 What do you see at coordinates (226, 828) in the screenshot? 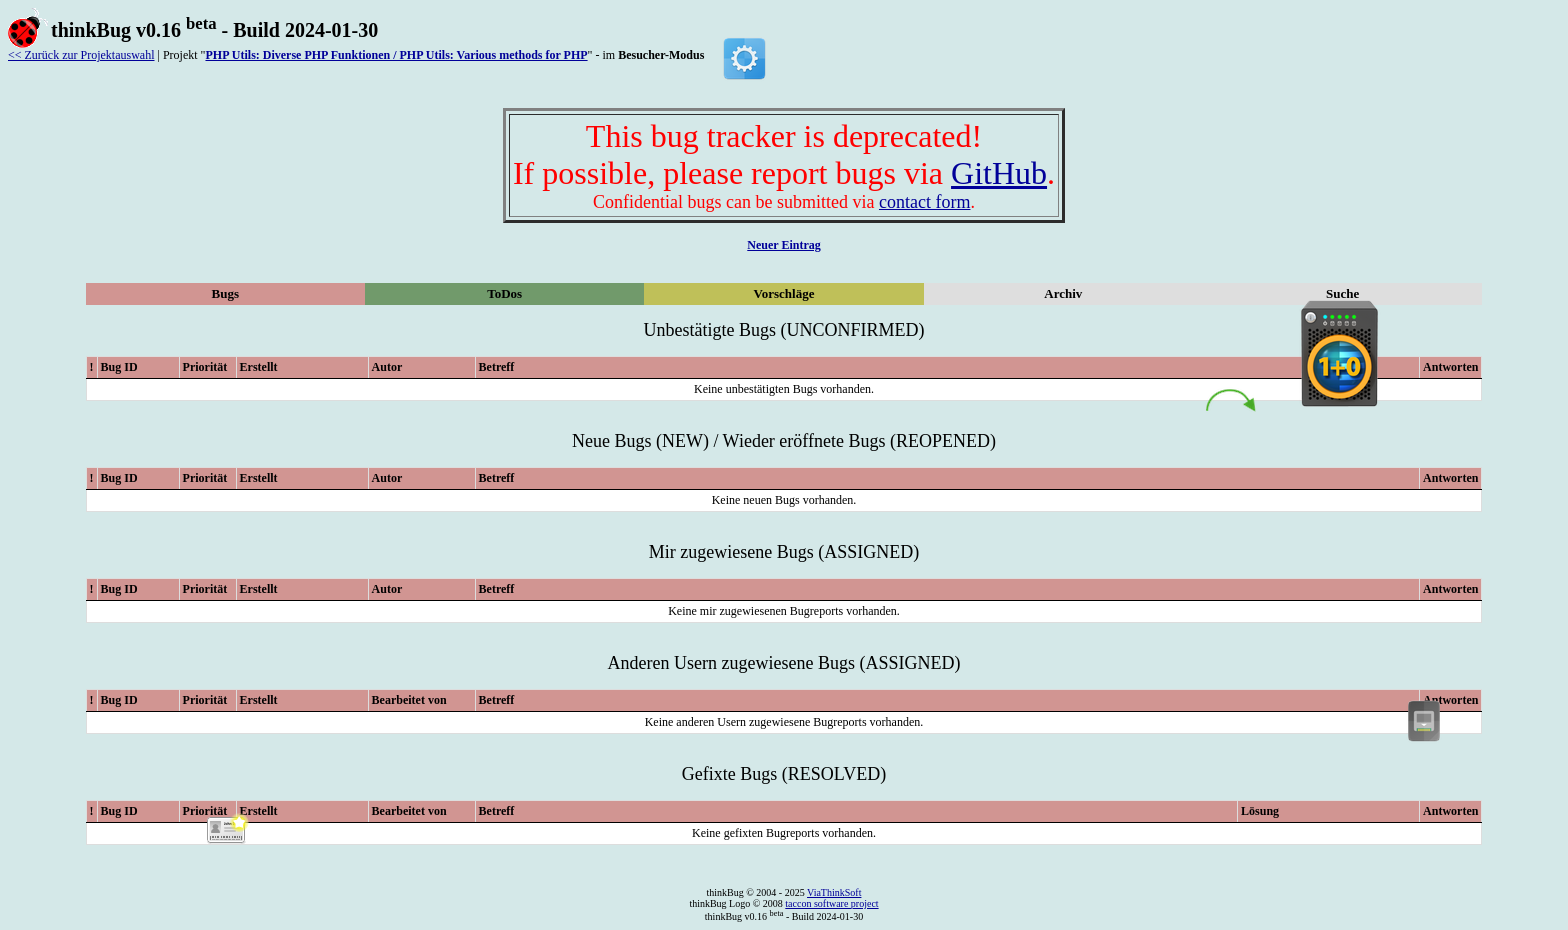
I see `add a new contact` at bounding box center [226, 828].